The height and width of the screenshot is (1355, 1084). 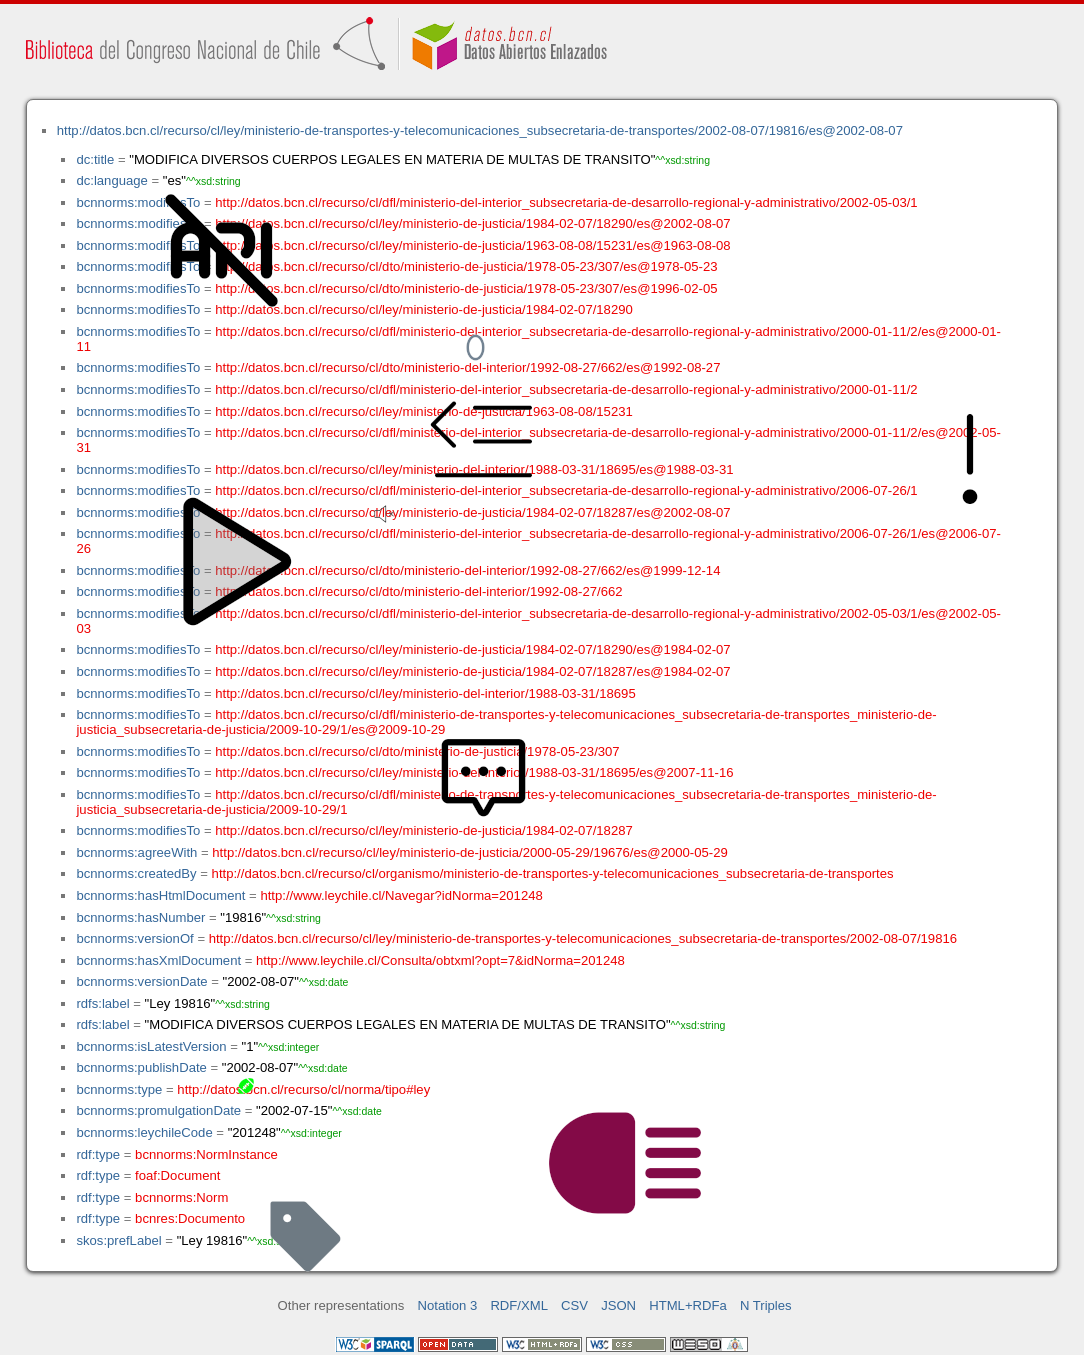 I want to click on add a tag or label to an item, so click(x=301, y=1232).